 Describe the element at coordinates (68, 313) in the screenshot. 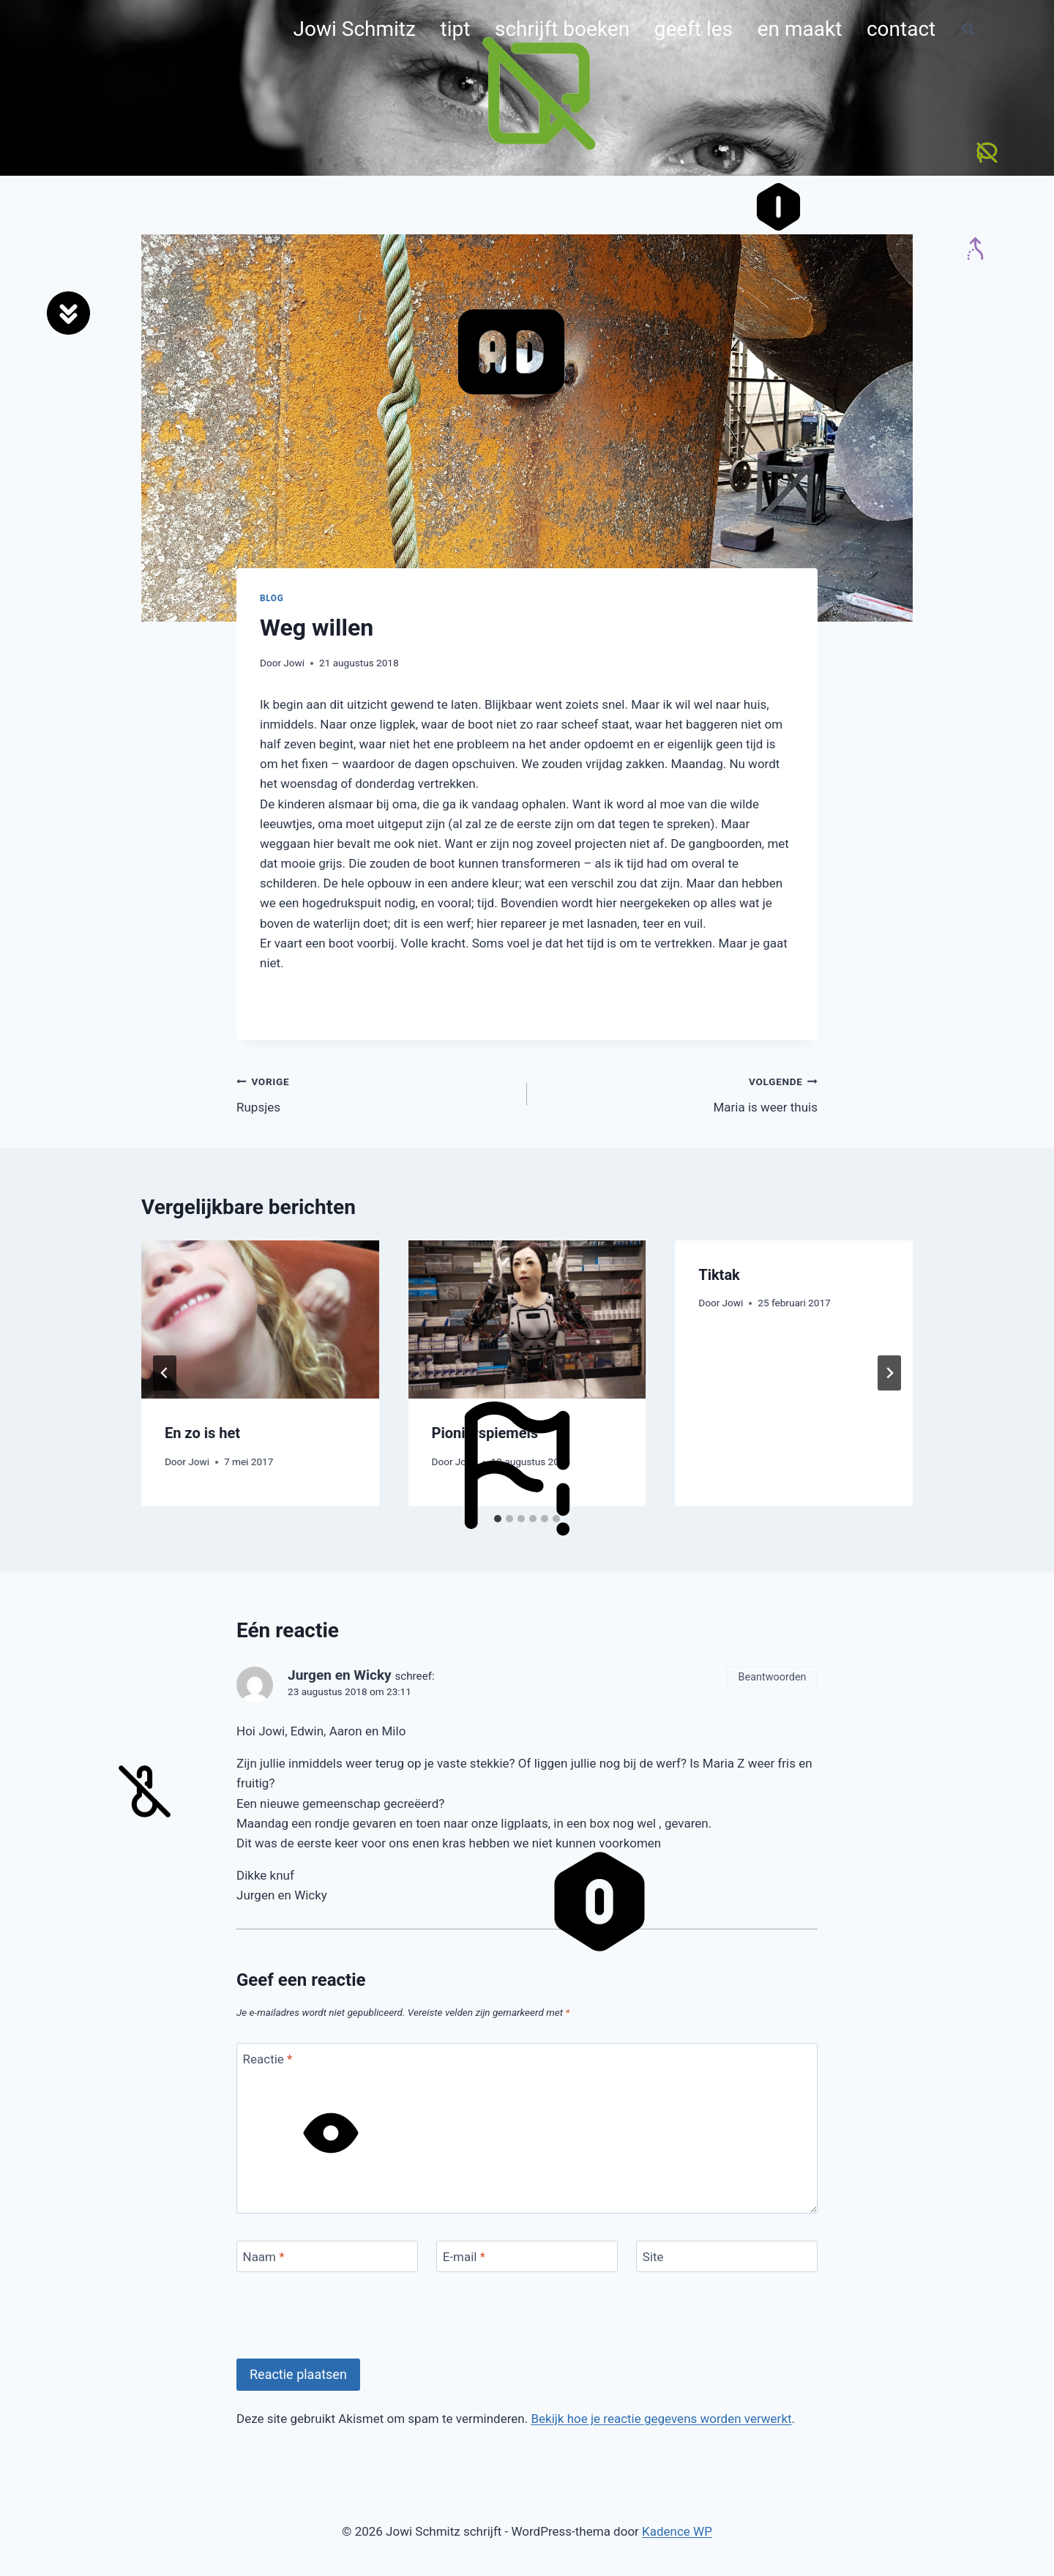

I see `expand to show more content below` at that location.